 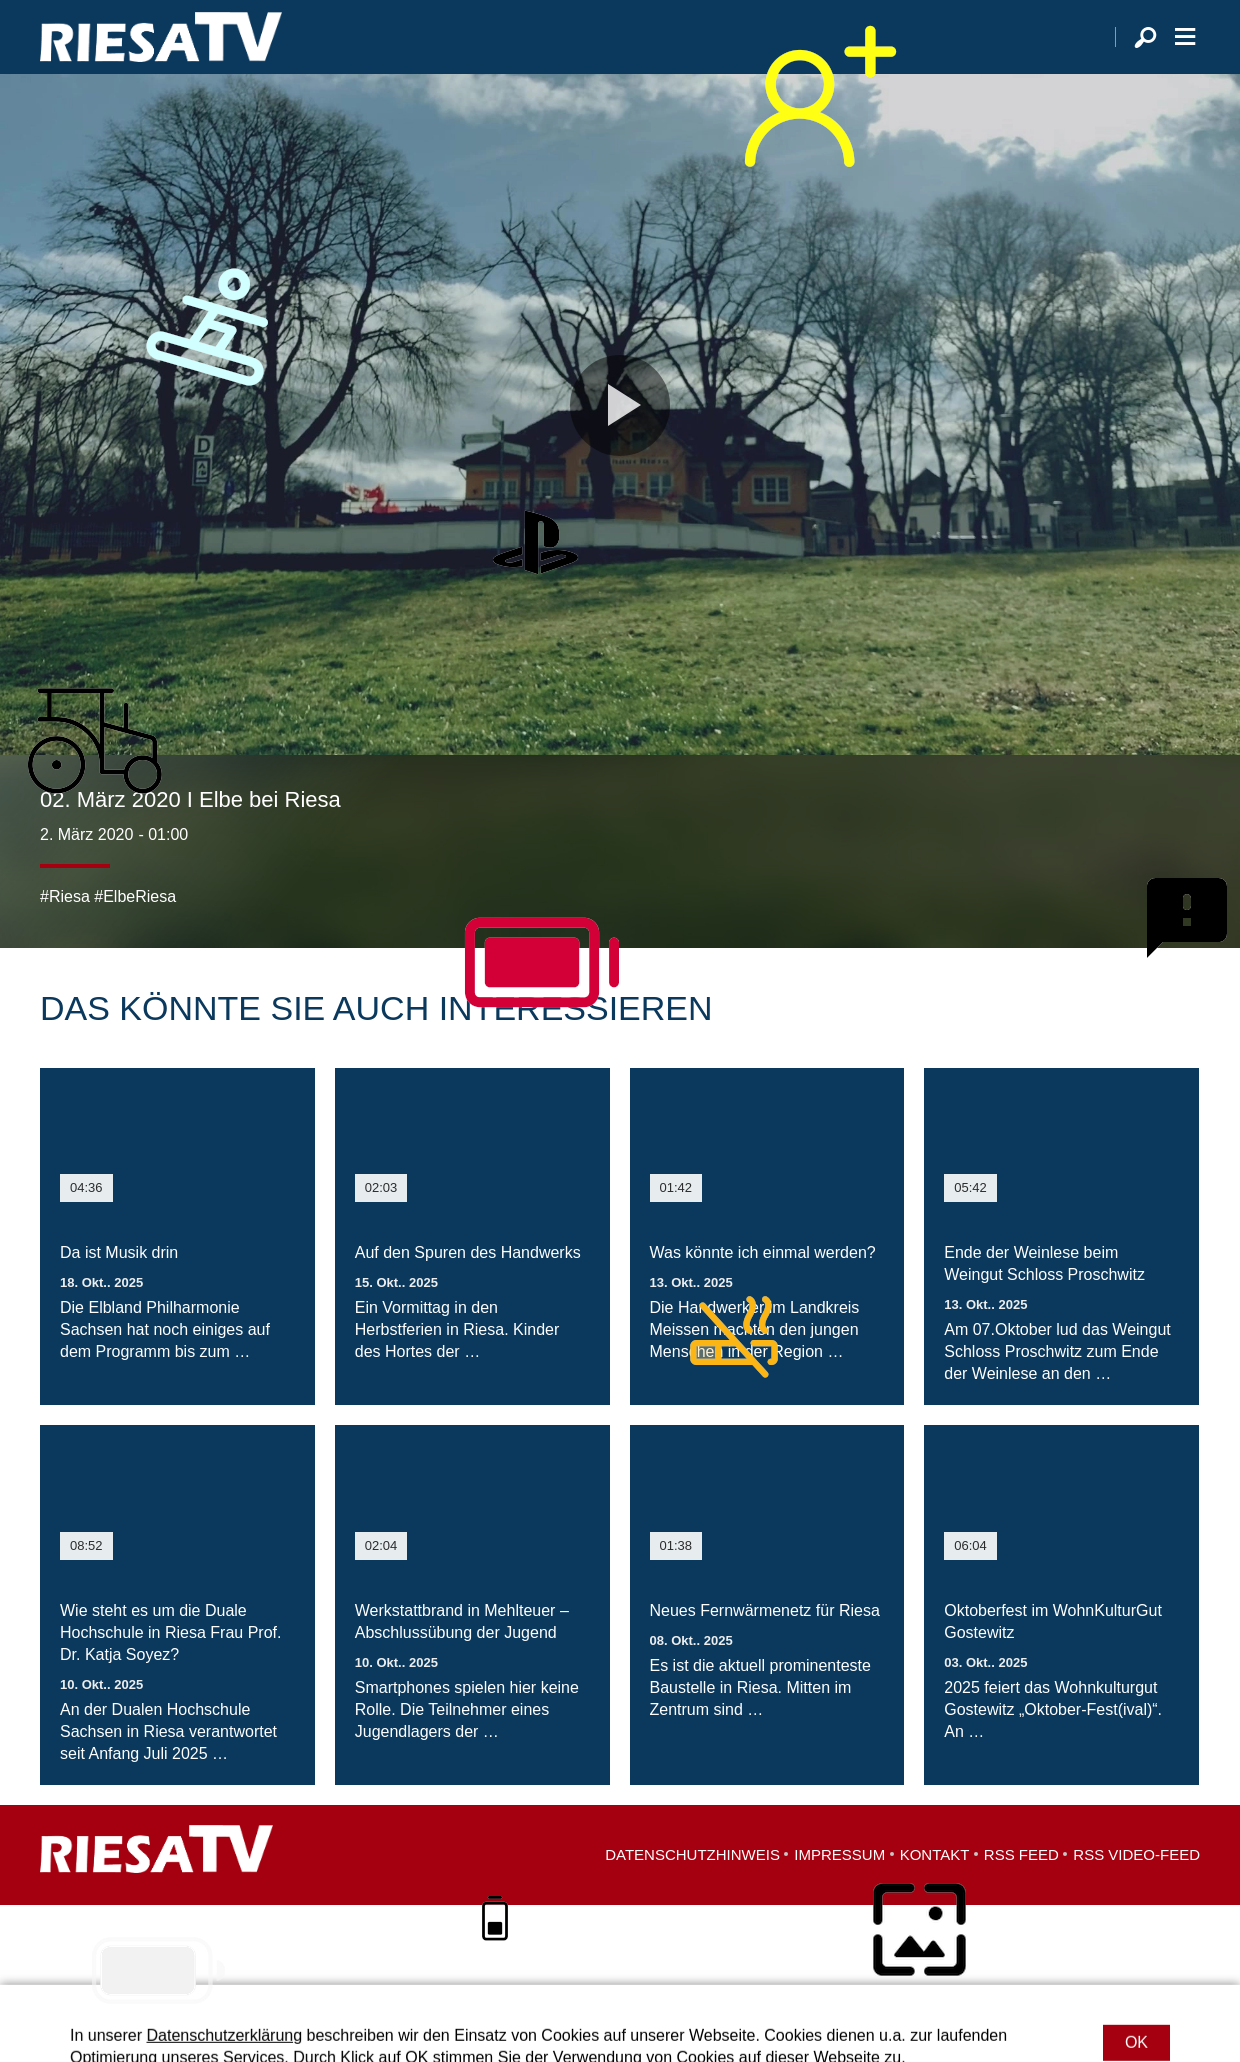 I want to click on access snowboarding or winter sports content, so click(x=214, y=327).